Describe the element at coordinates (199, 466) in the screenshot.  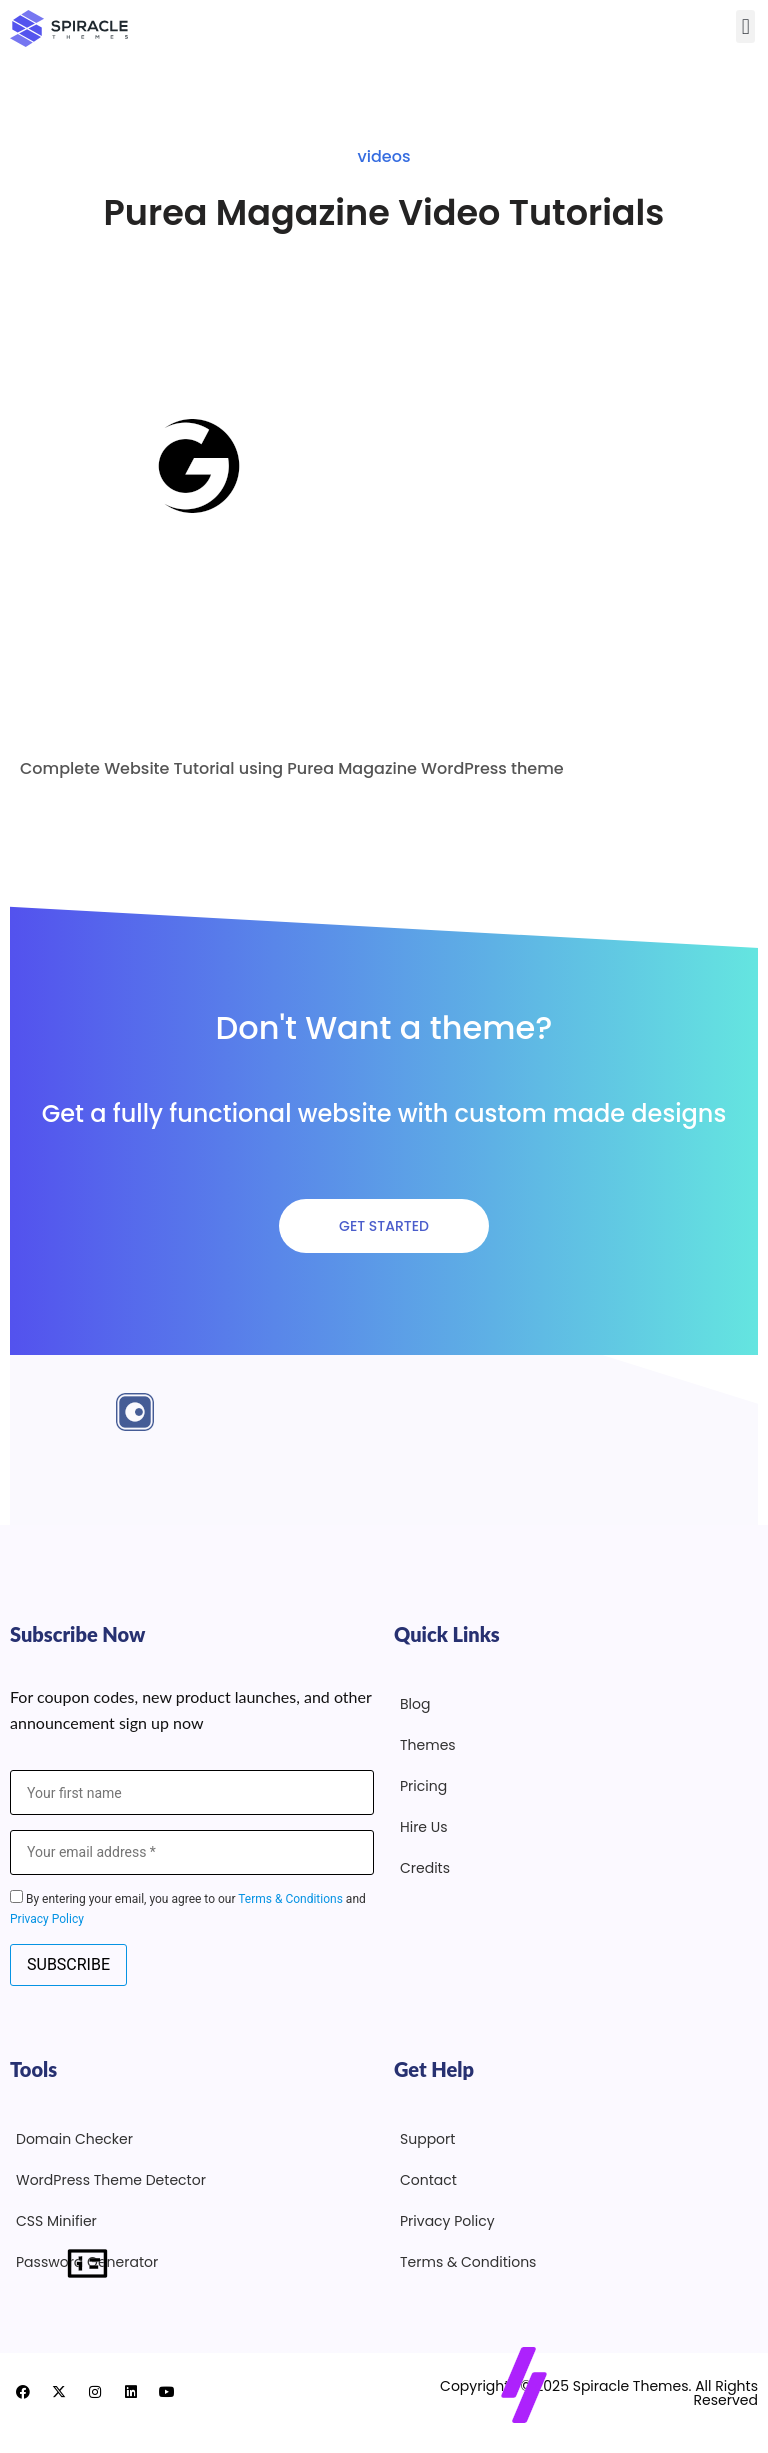
I see `gcore brand logo` at that location.